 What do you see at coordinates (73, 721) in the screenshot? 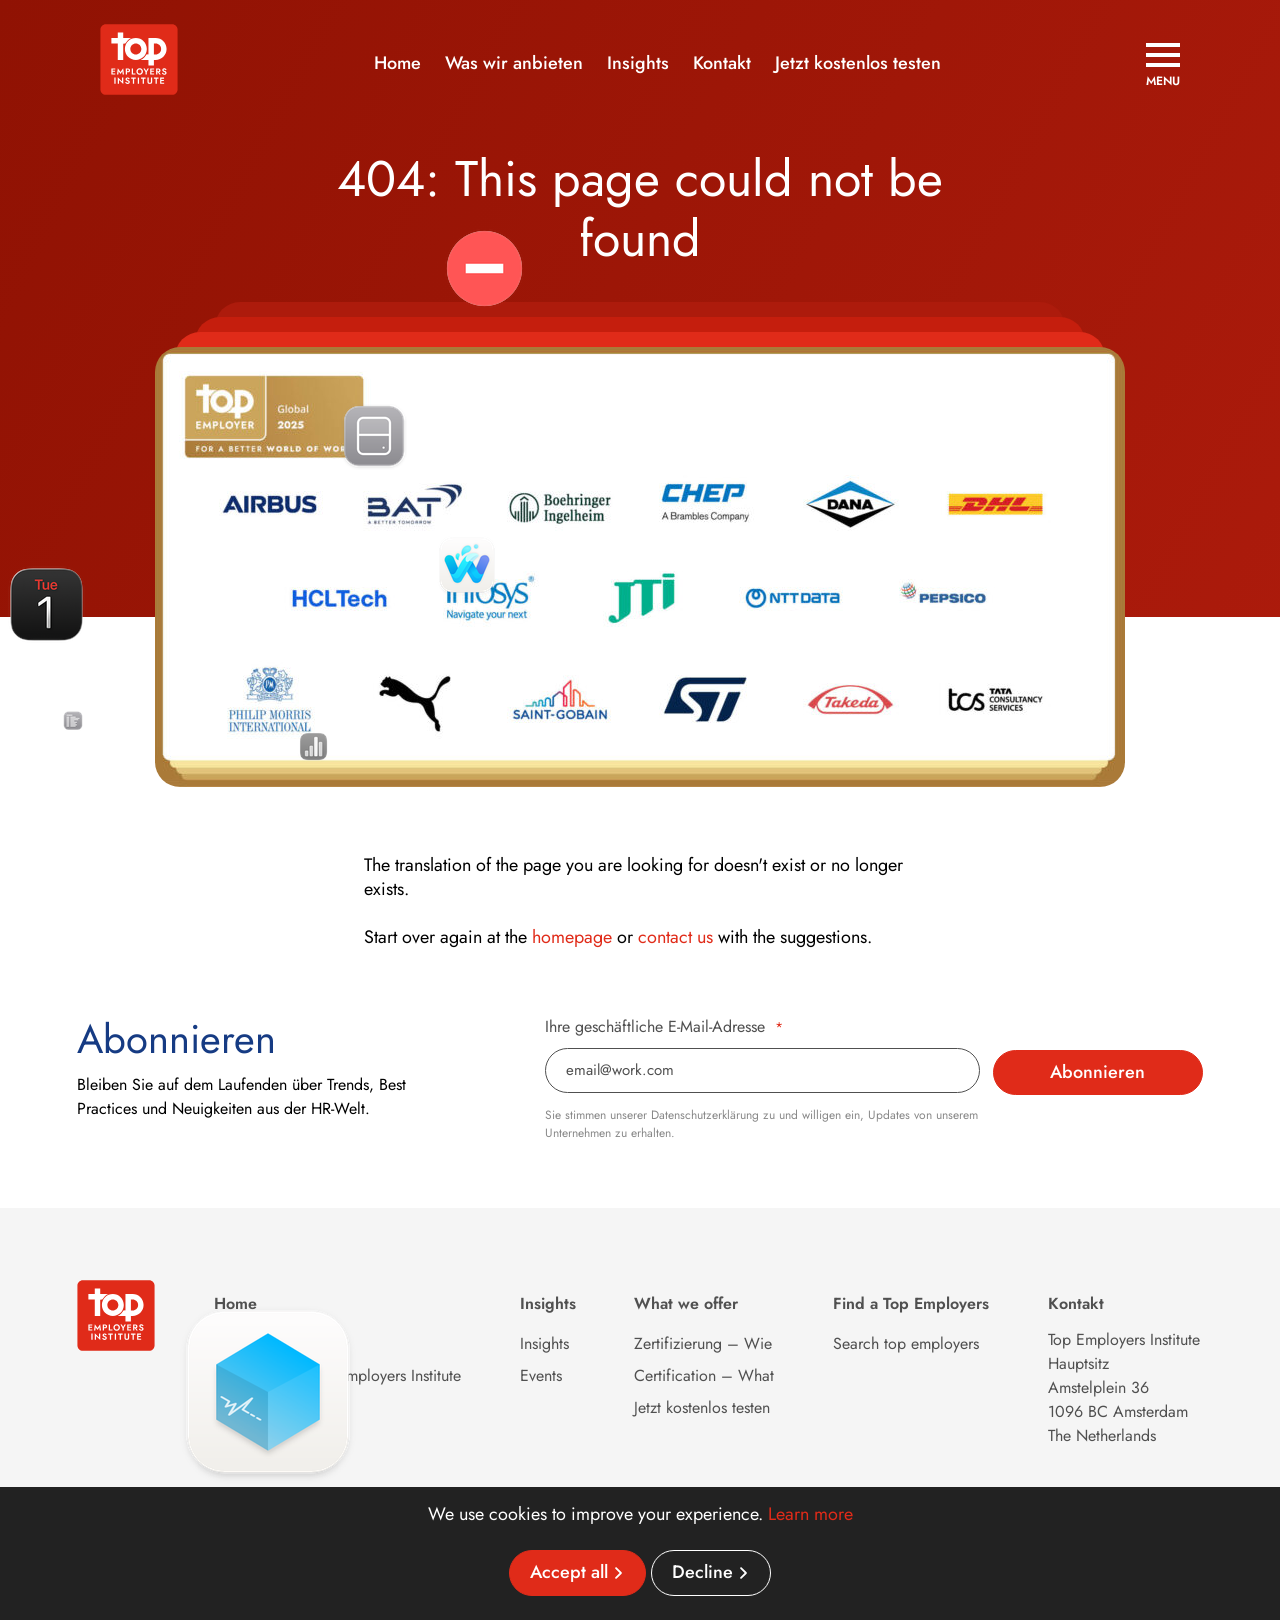
I see `access log preferences or settings` at bounding box center [73, 721].